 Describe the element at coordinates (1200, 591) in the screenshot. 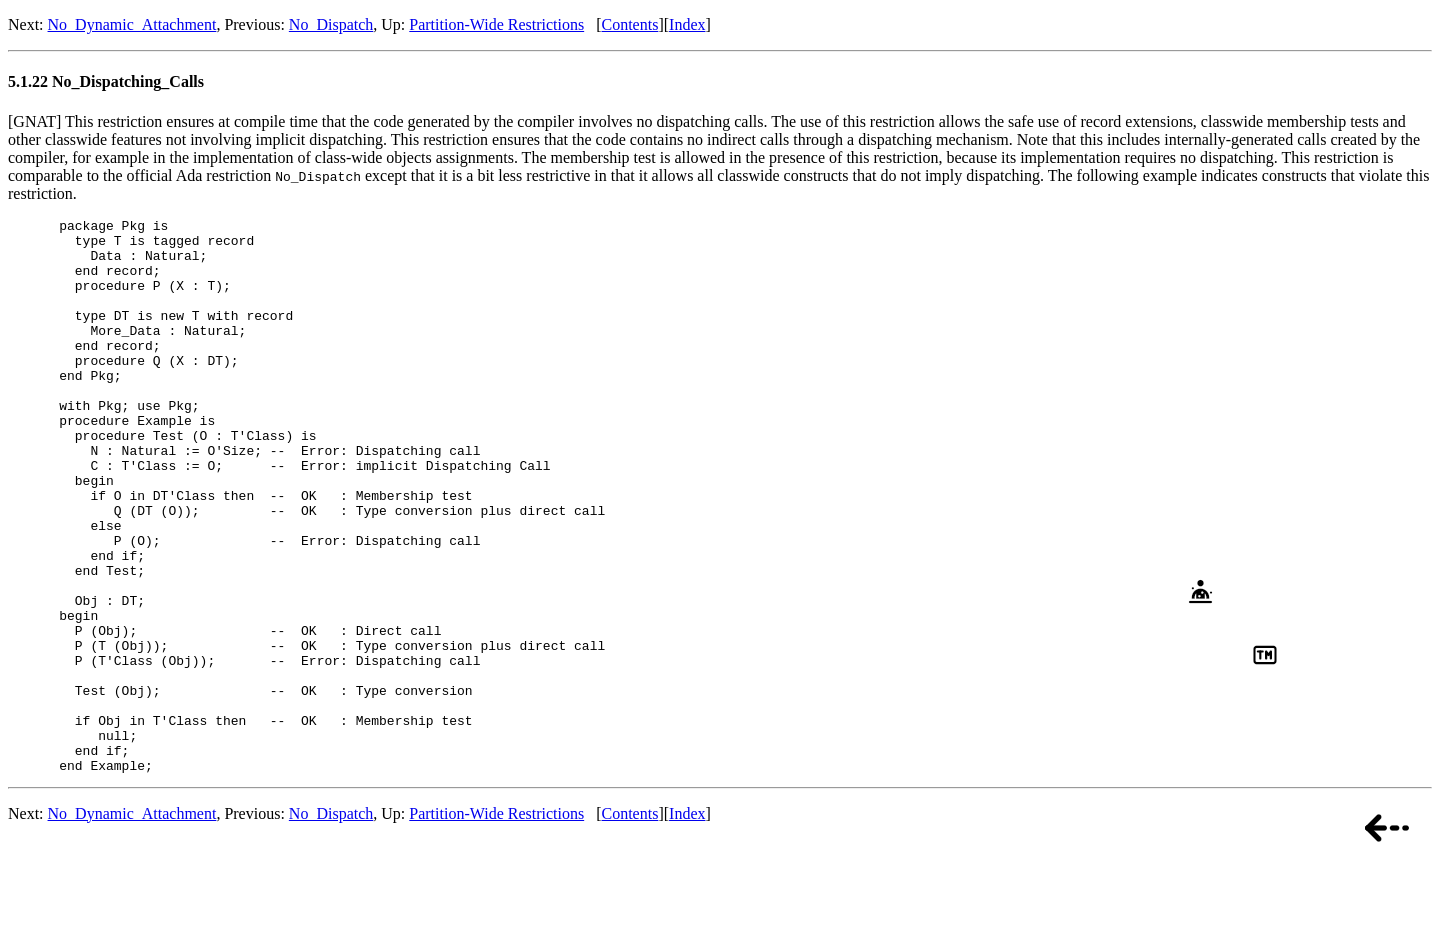

I see `view medical diagnoses or health records` at that location.